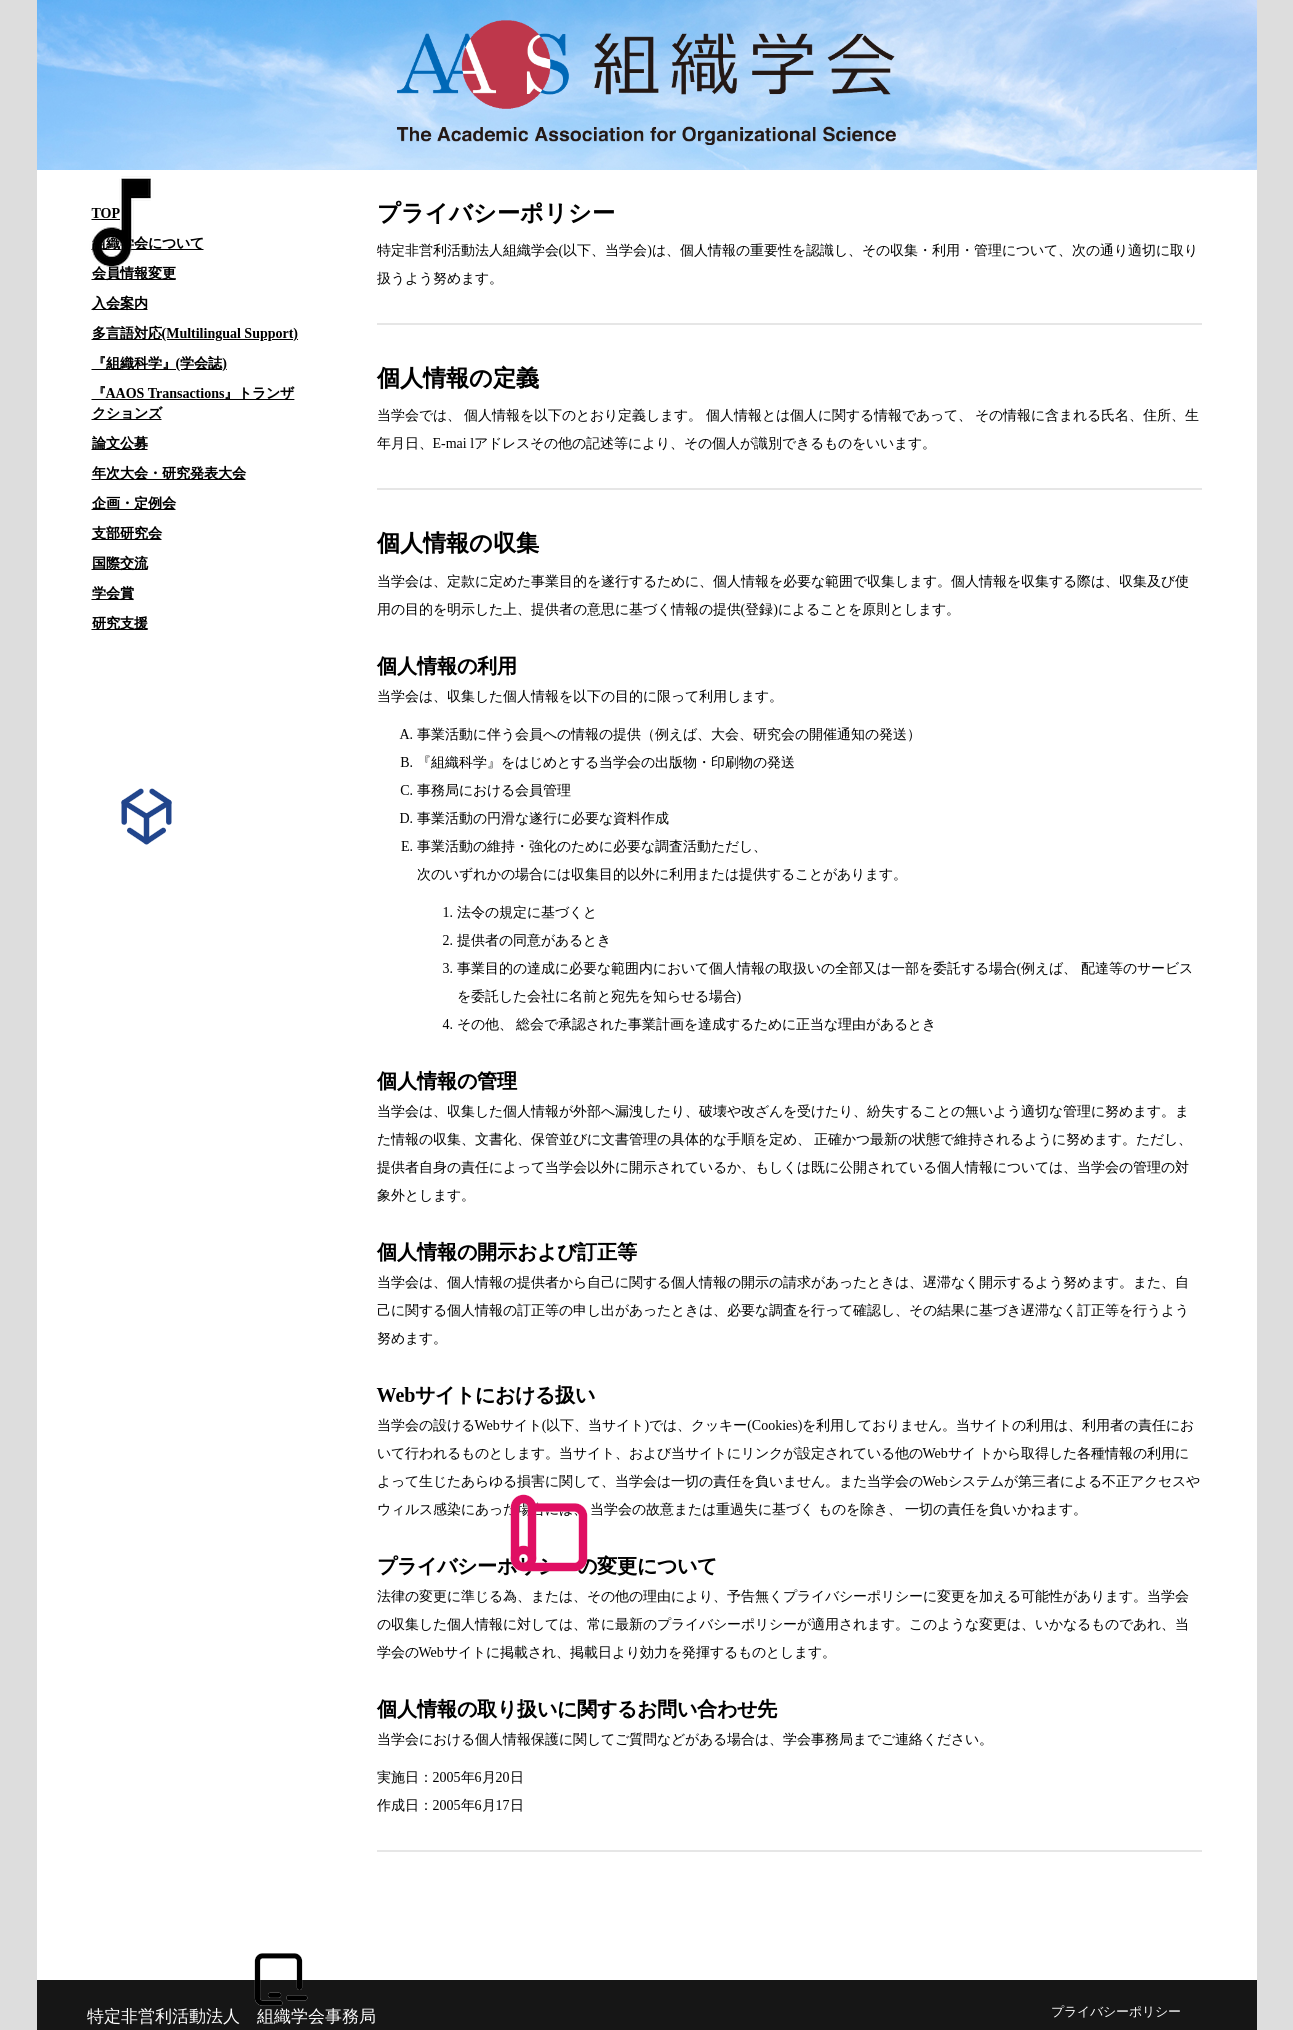 The image size is (1293, 2030). What do you see at coordinates (121, 222) in the screenshot?
I see `play or access audio content` at bounding box center [121, 222].